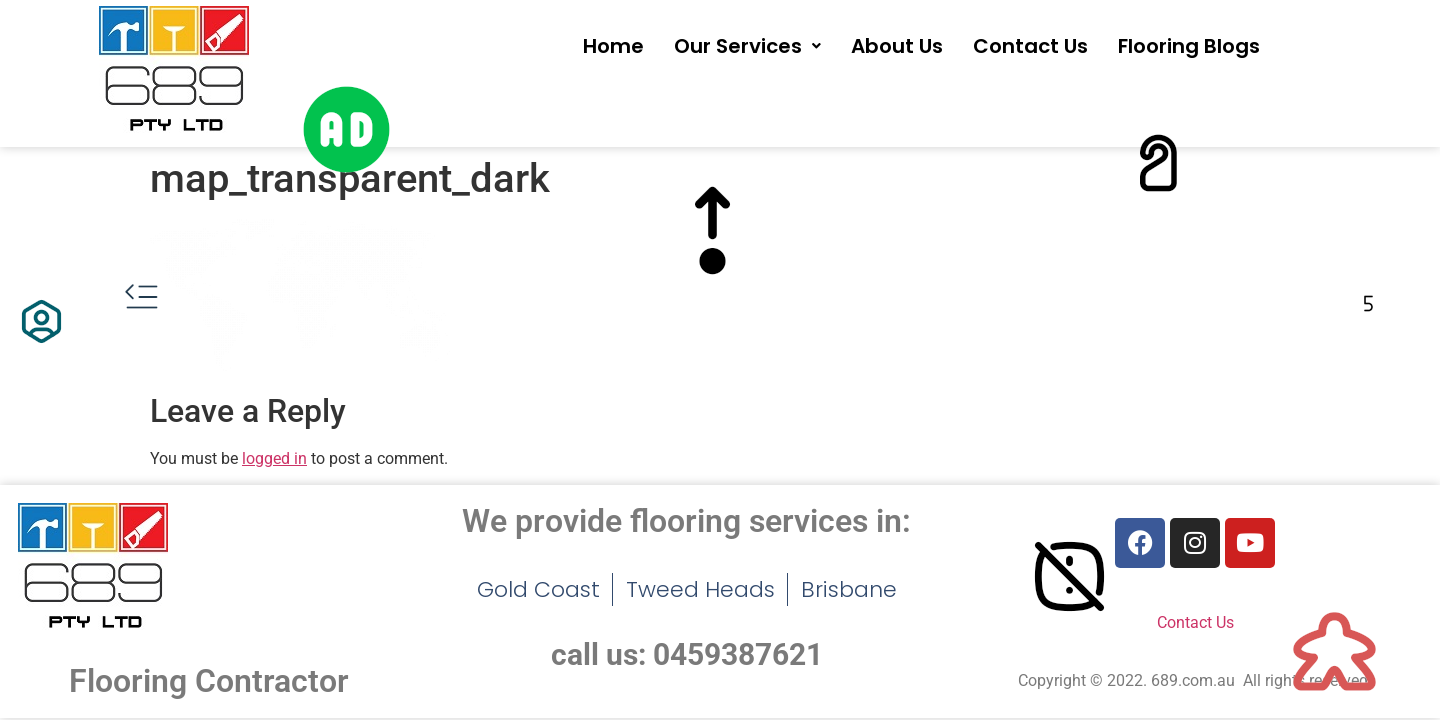  Describe the element at coordinates (1157, 163) in the screenshot. I see `access hotel or accommodation services` at that location.